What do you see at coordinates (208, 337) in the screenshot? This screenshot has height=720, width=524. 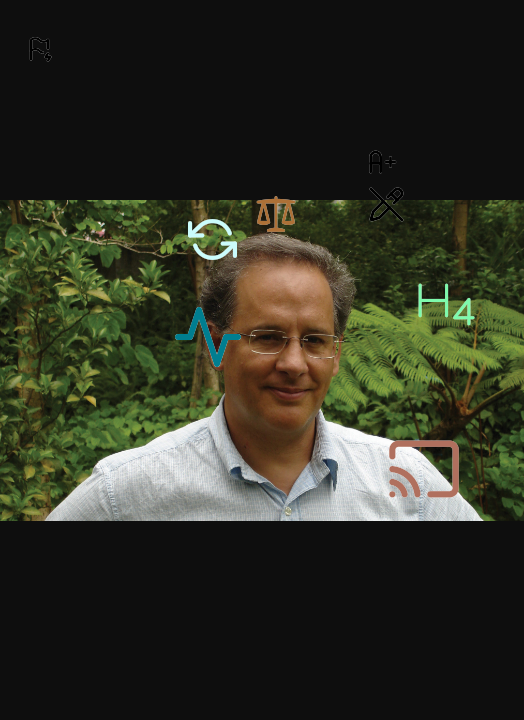 I see `view activity or health metrics` at bounding box center [208, 337].